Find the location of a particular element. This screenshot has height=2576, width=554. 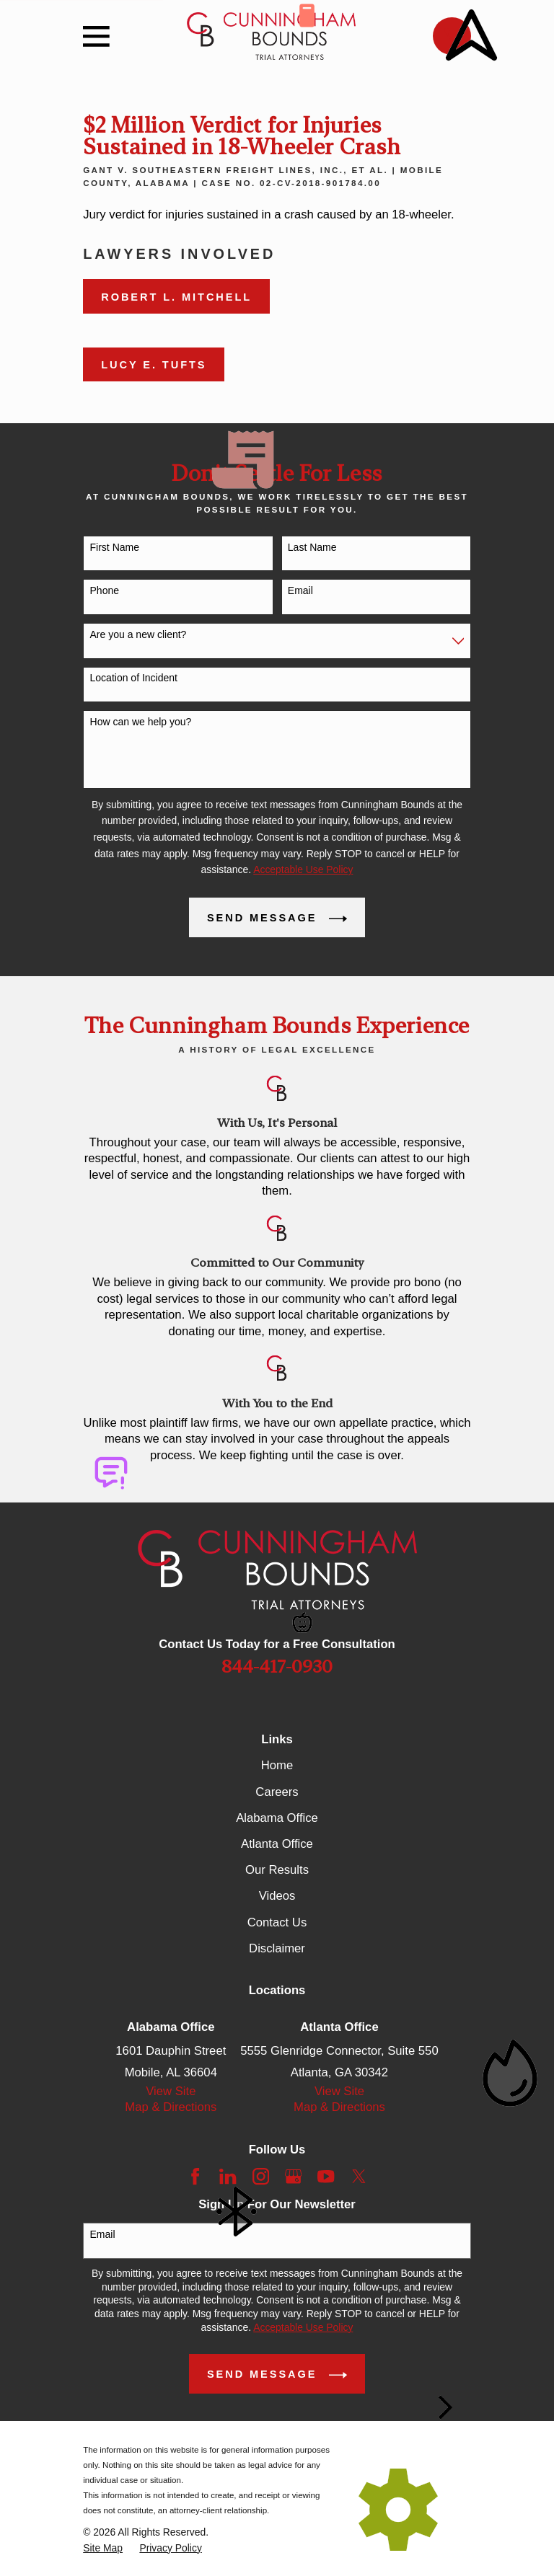

navigate to the next item or screen is located at coordinates (445, 2407).